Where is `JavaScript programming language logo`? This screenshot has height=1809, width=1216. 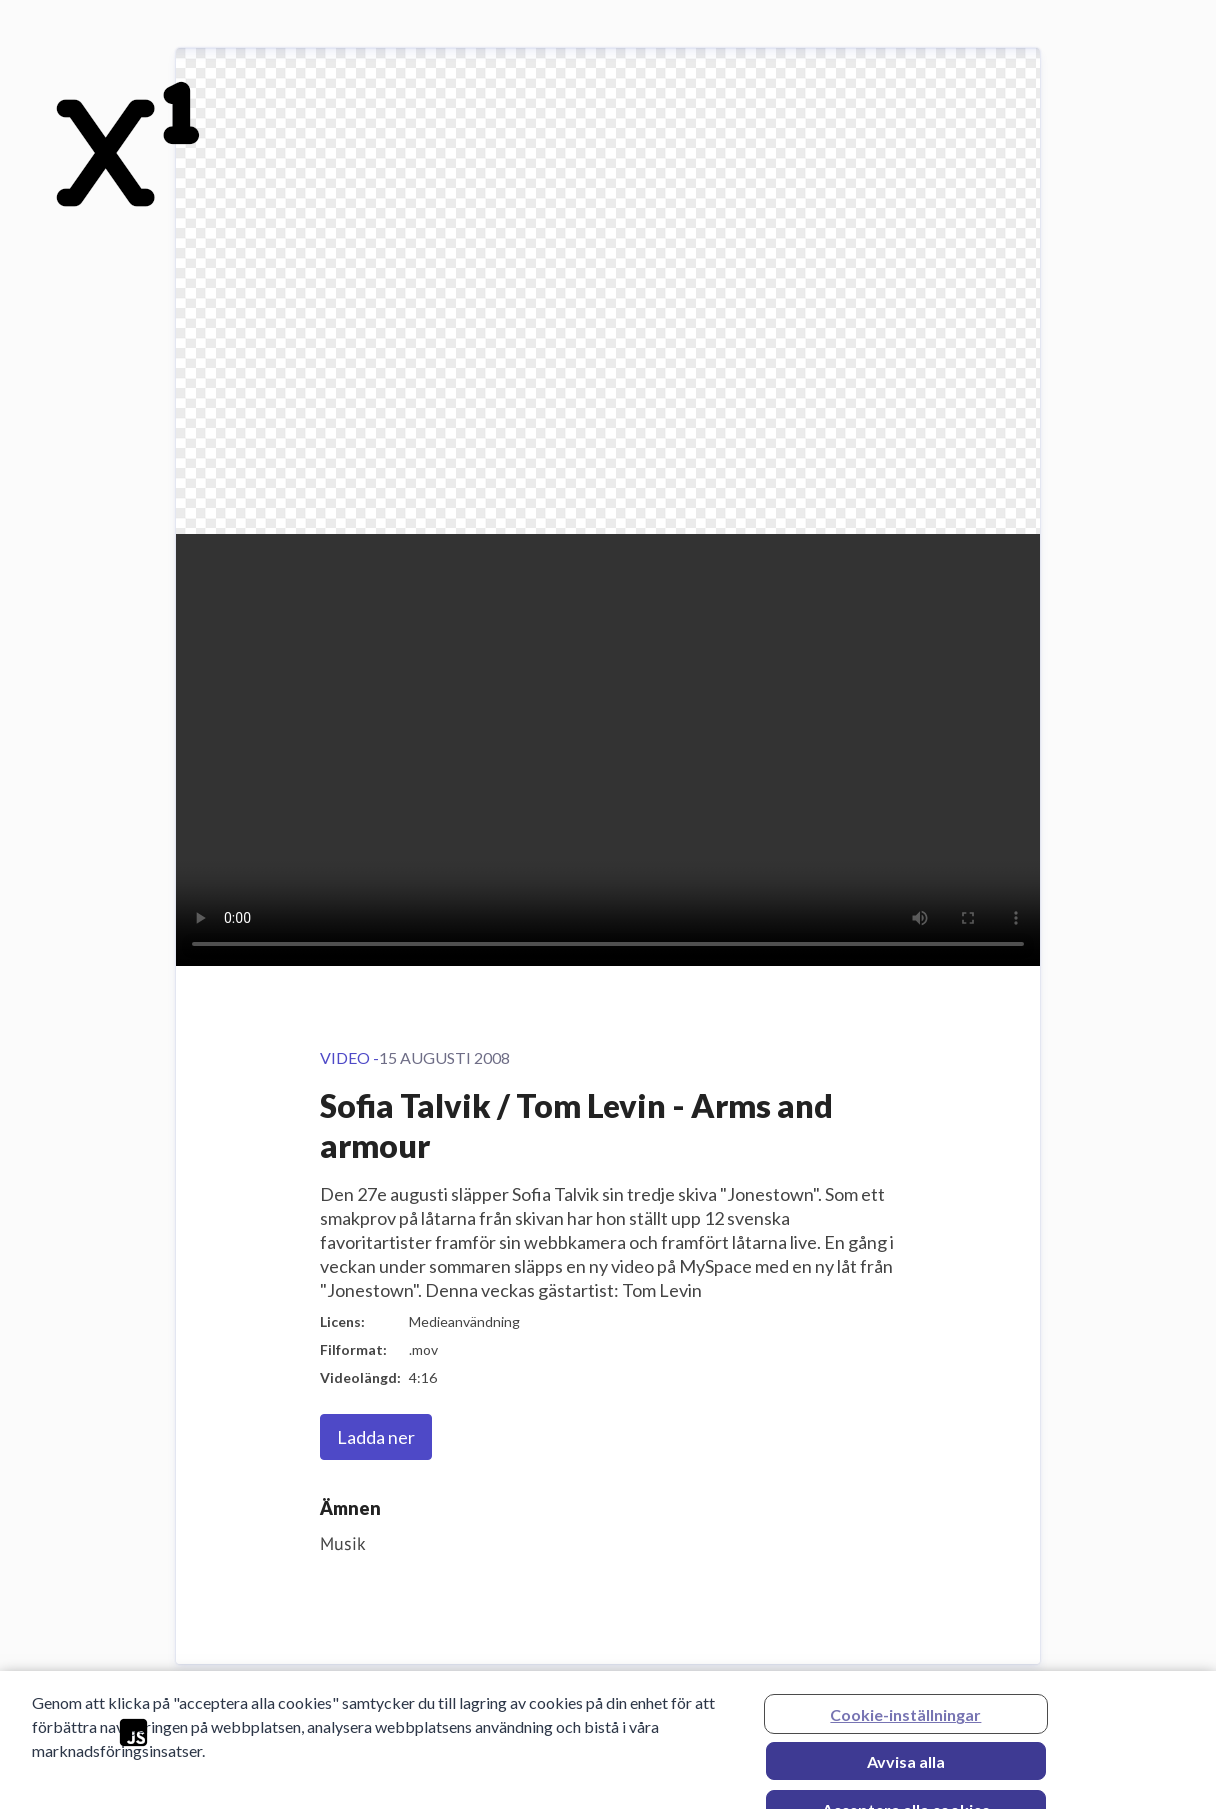 JavaScript programming language logo is located at coordinates (133, 1732).